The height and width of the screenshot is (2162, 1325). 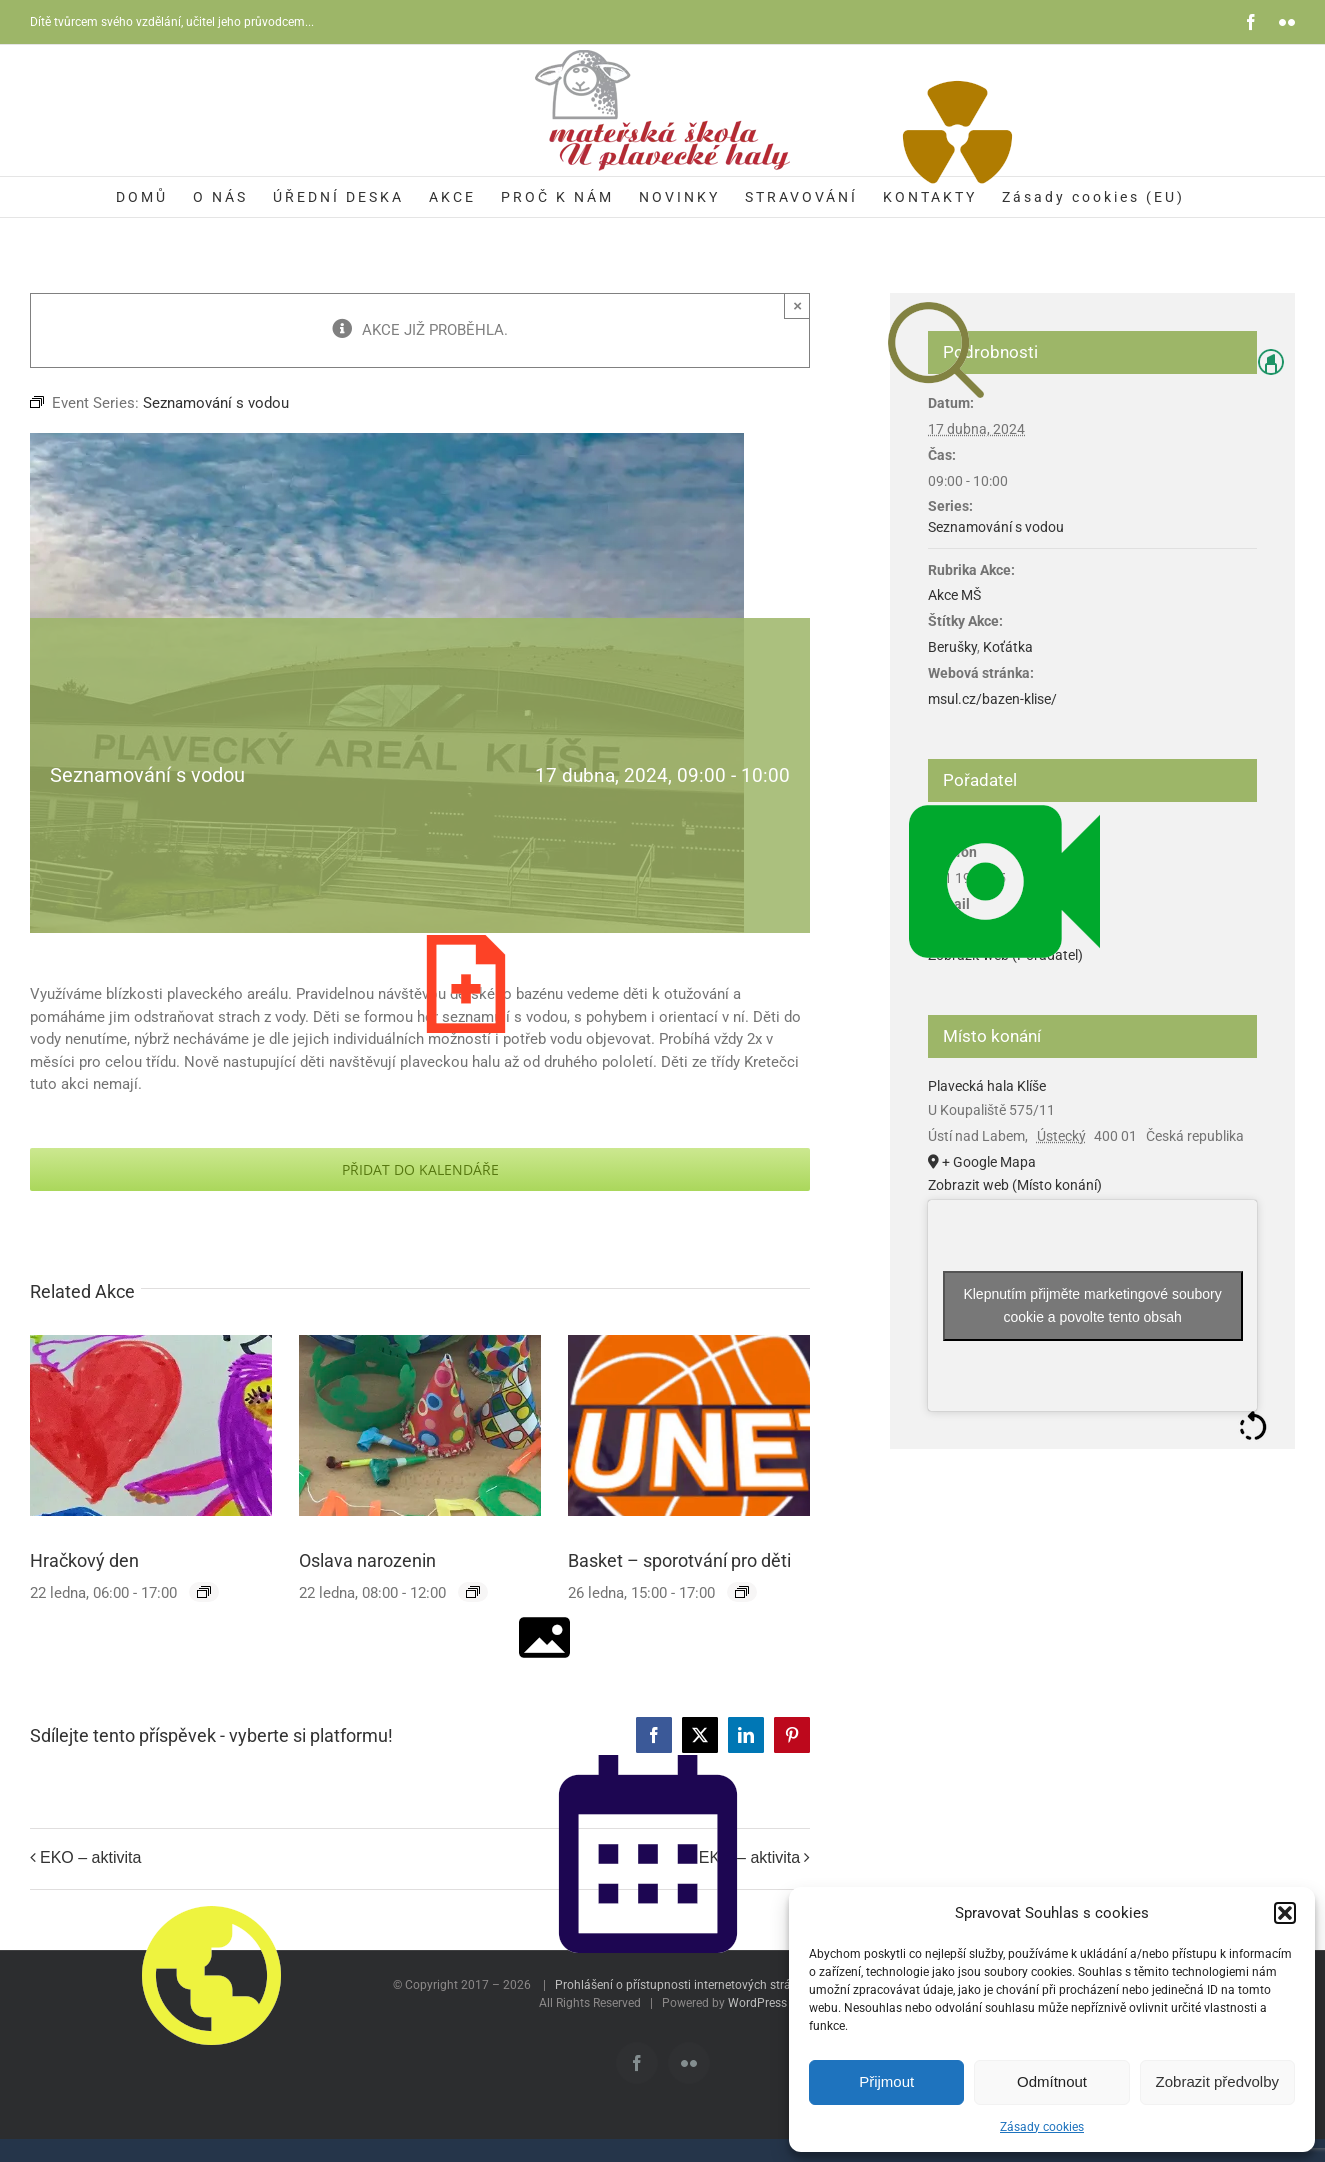 What do you see at coordinates (1253, 1427) in the screenshot?
I see `rotate image counterclockwise` at bounding box center [1253, 1427].